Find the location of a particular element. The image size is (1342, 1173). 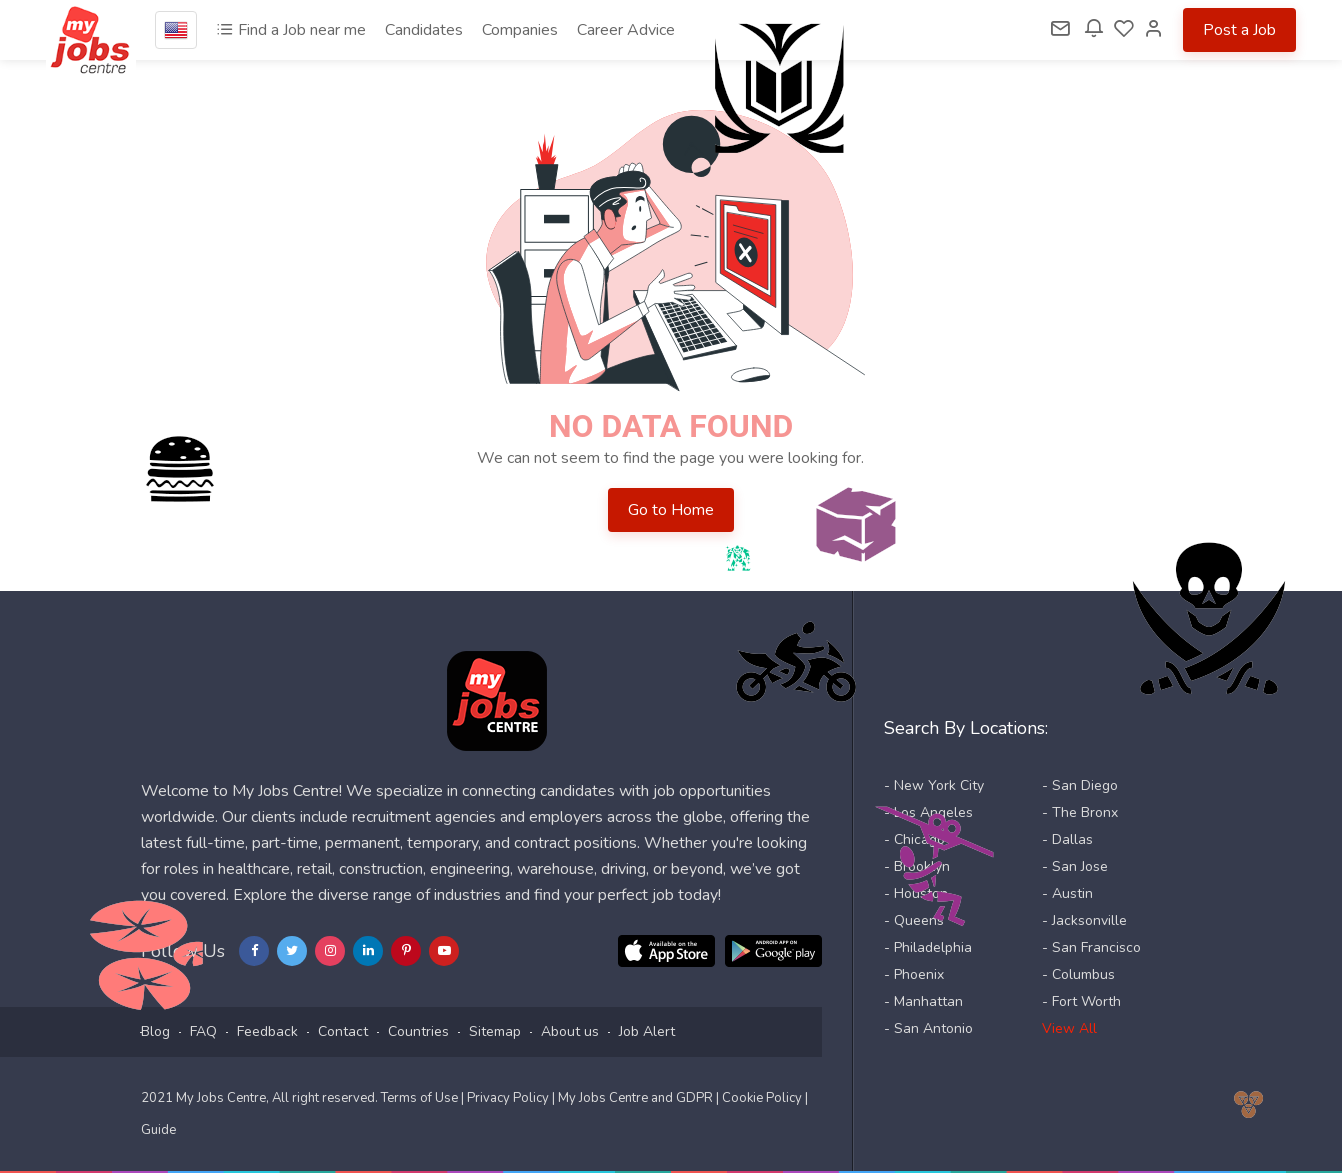

indicates pirate or seafaring game mode is located at coordinates (1209, 619).